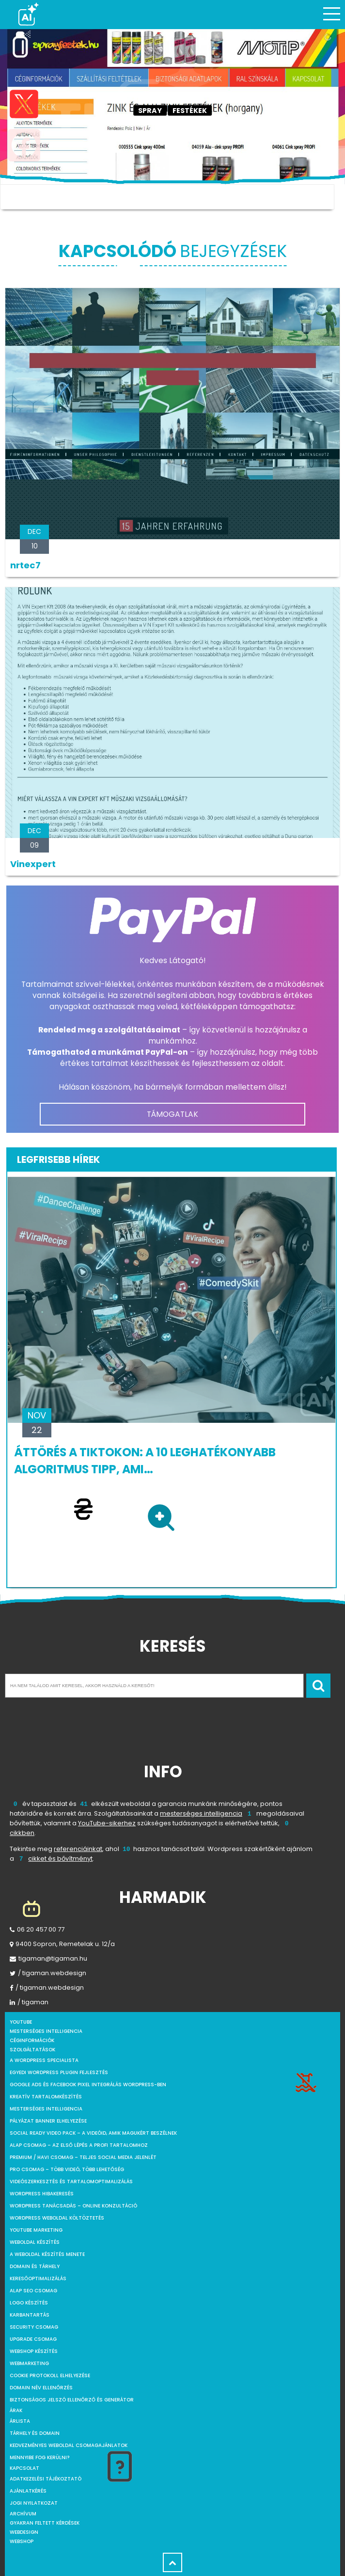  What do you see at coordinates (83, 1509) in the screenshot?
I see `indicates Ukrainian hryvnia currency` at bounding box center [83, 1509].